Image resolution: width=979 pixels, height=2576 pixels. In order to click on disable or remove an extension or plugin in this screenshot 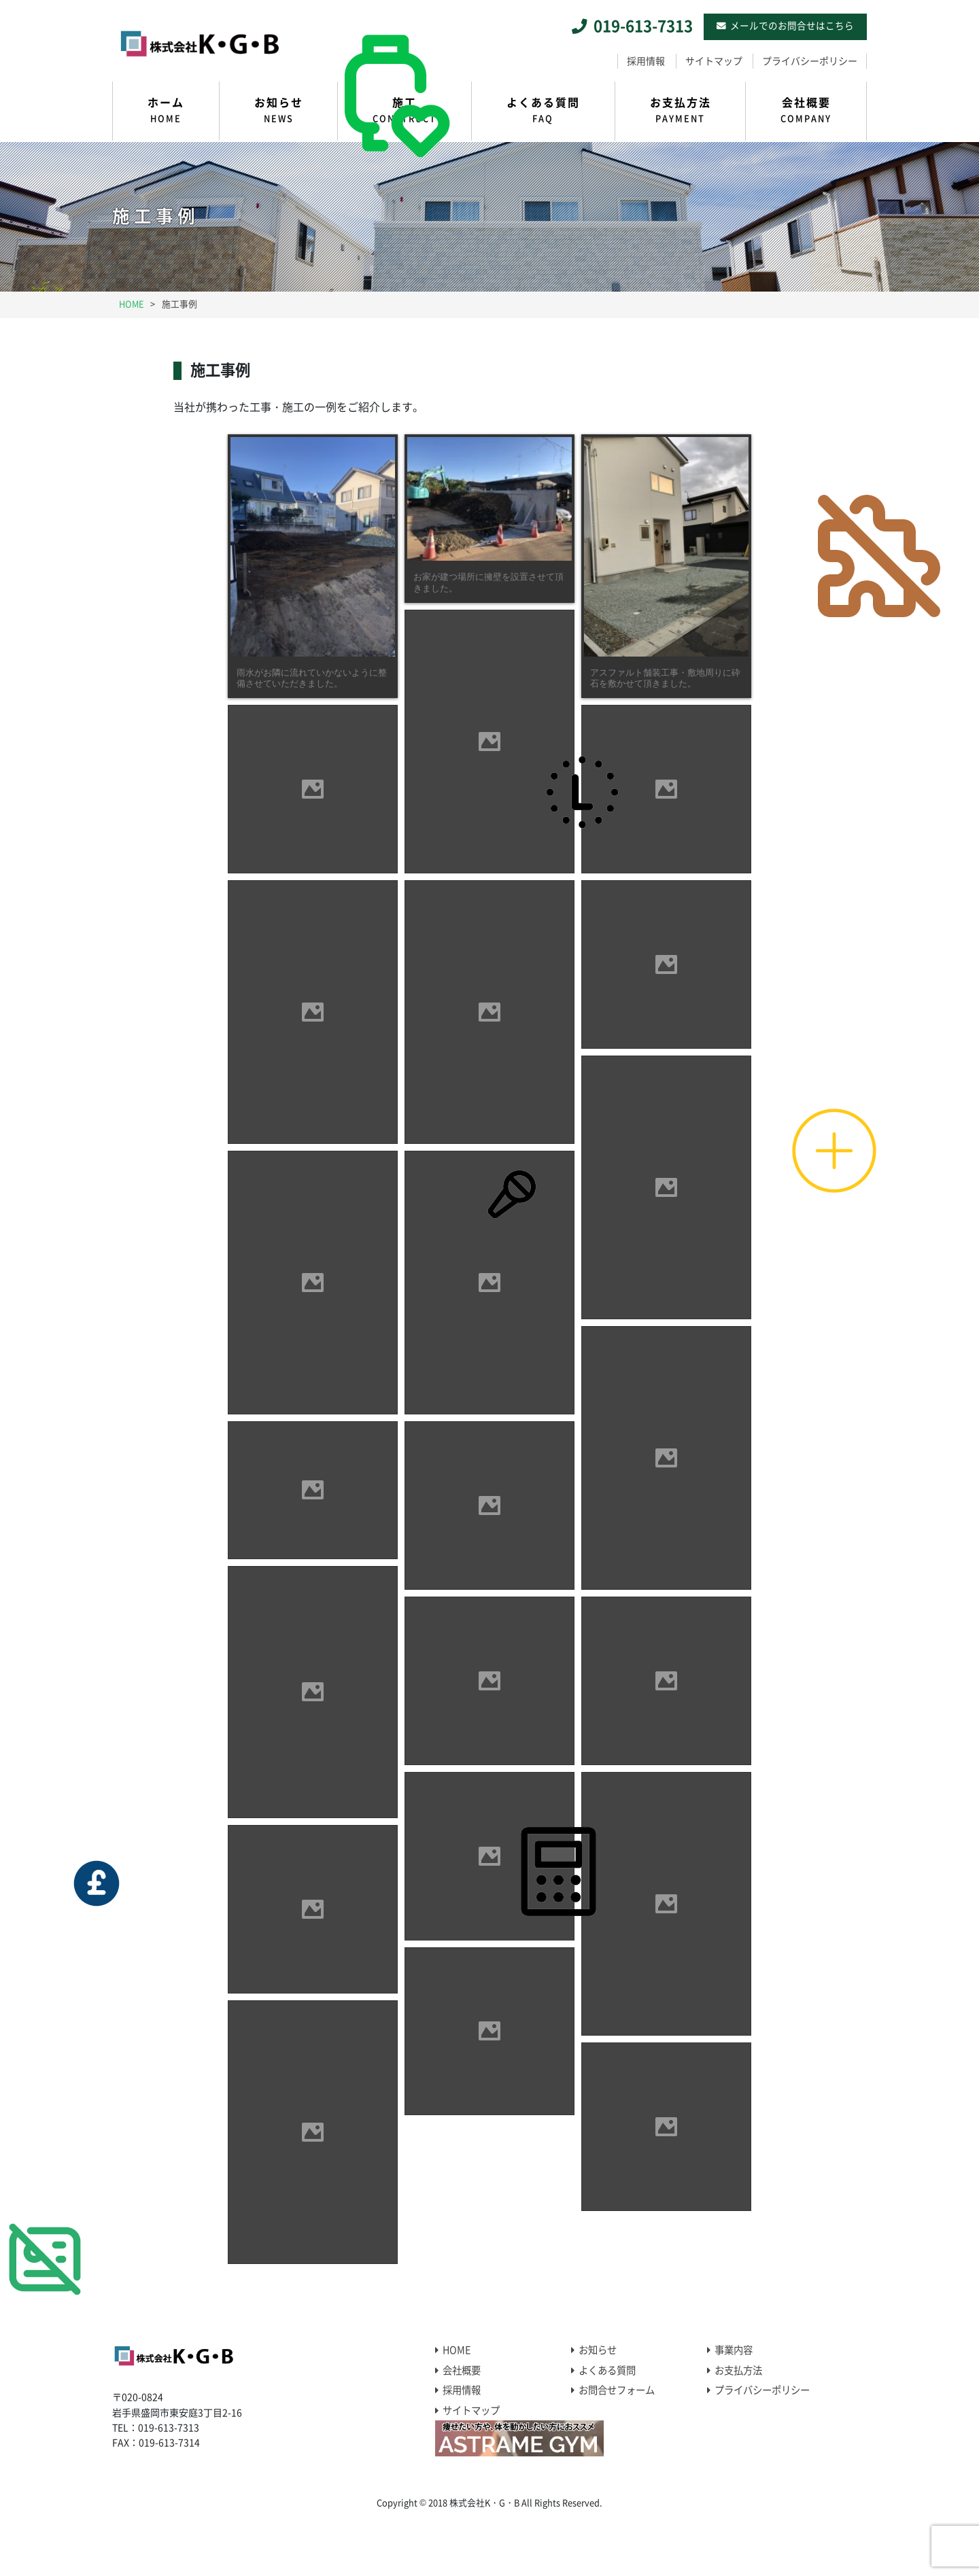, I will do `click(879, 556)`.